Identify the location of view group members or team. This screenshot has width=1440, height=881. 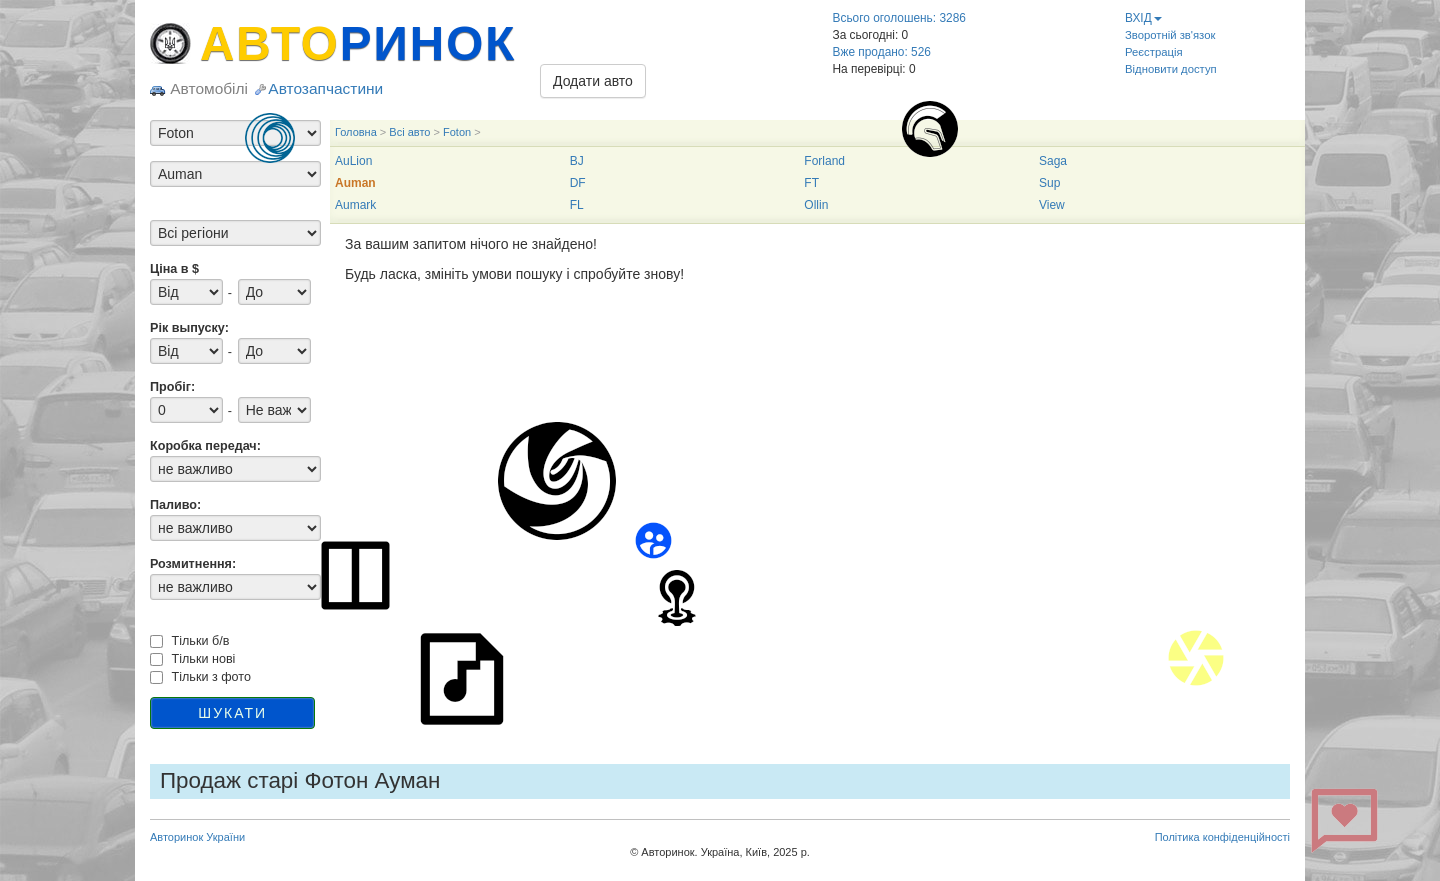
(653, 540).